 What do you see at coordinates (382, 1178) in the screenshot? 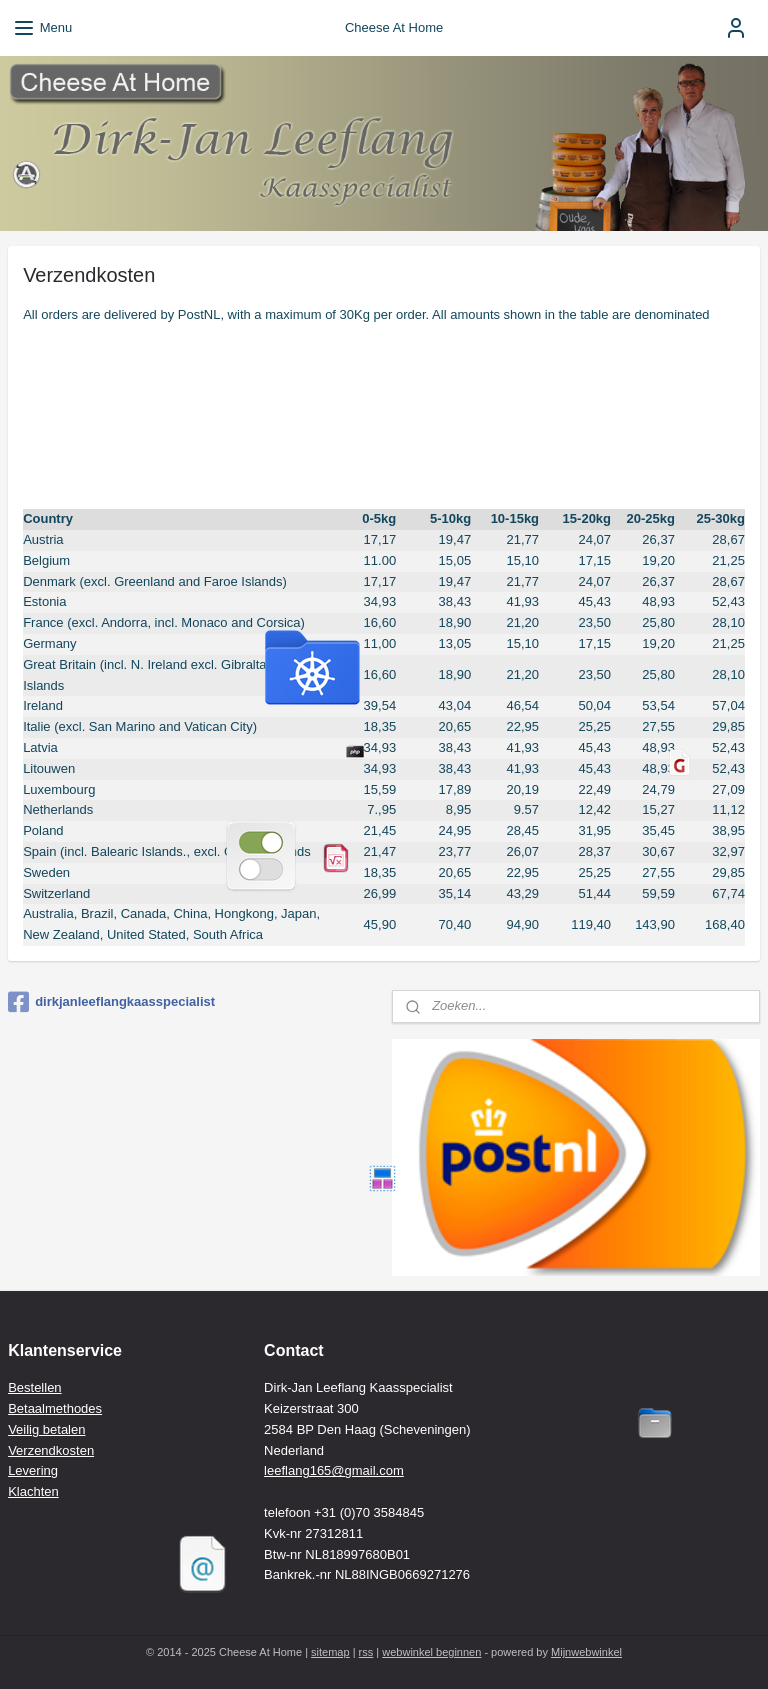
I see `select all items in the current view` at bounding box center [382, 1178].